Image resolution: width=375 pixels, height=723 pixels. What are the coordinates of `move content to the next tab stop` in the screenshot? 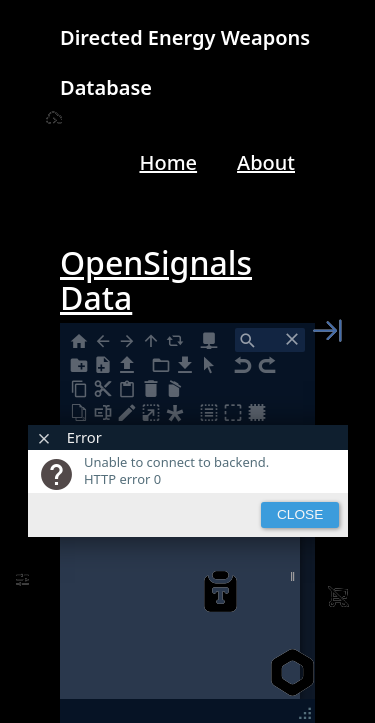 It's located at (328, 331).